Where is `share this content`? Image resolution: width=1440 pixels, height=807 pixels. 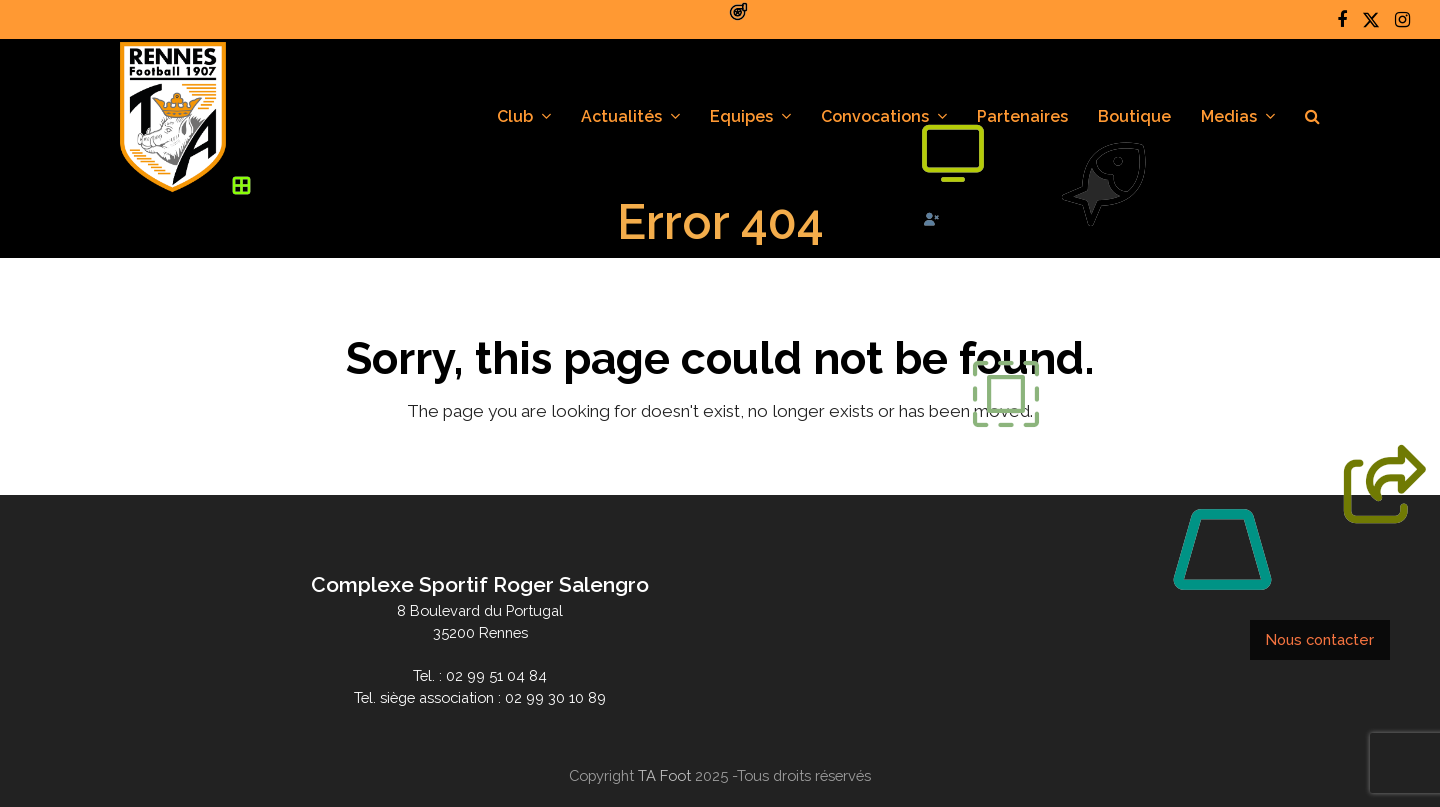
share this content is located at coordinates (1383, 484).